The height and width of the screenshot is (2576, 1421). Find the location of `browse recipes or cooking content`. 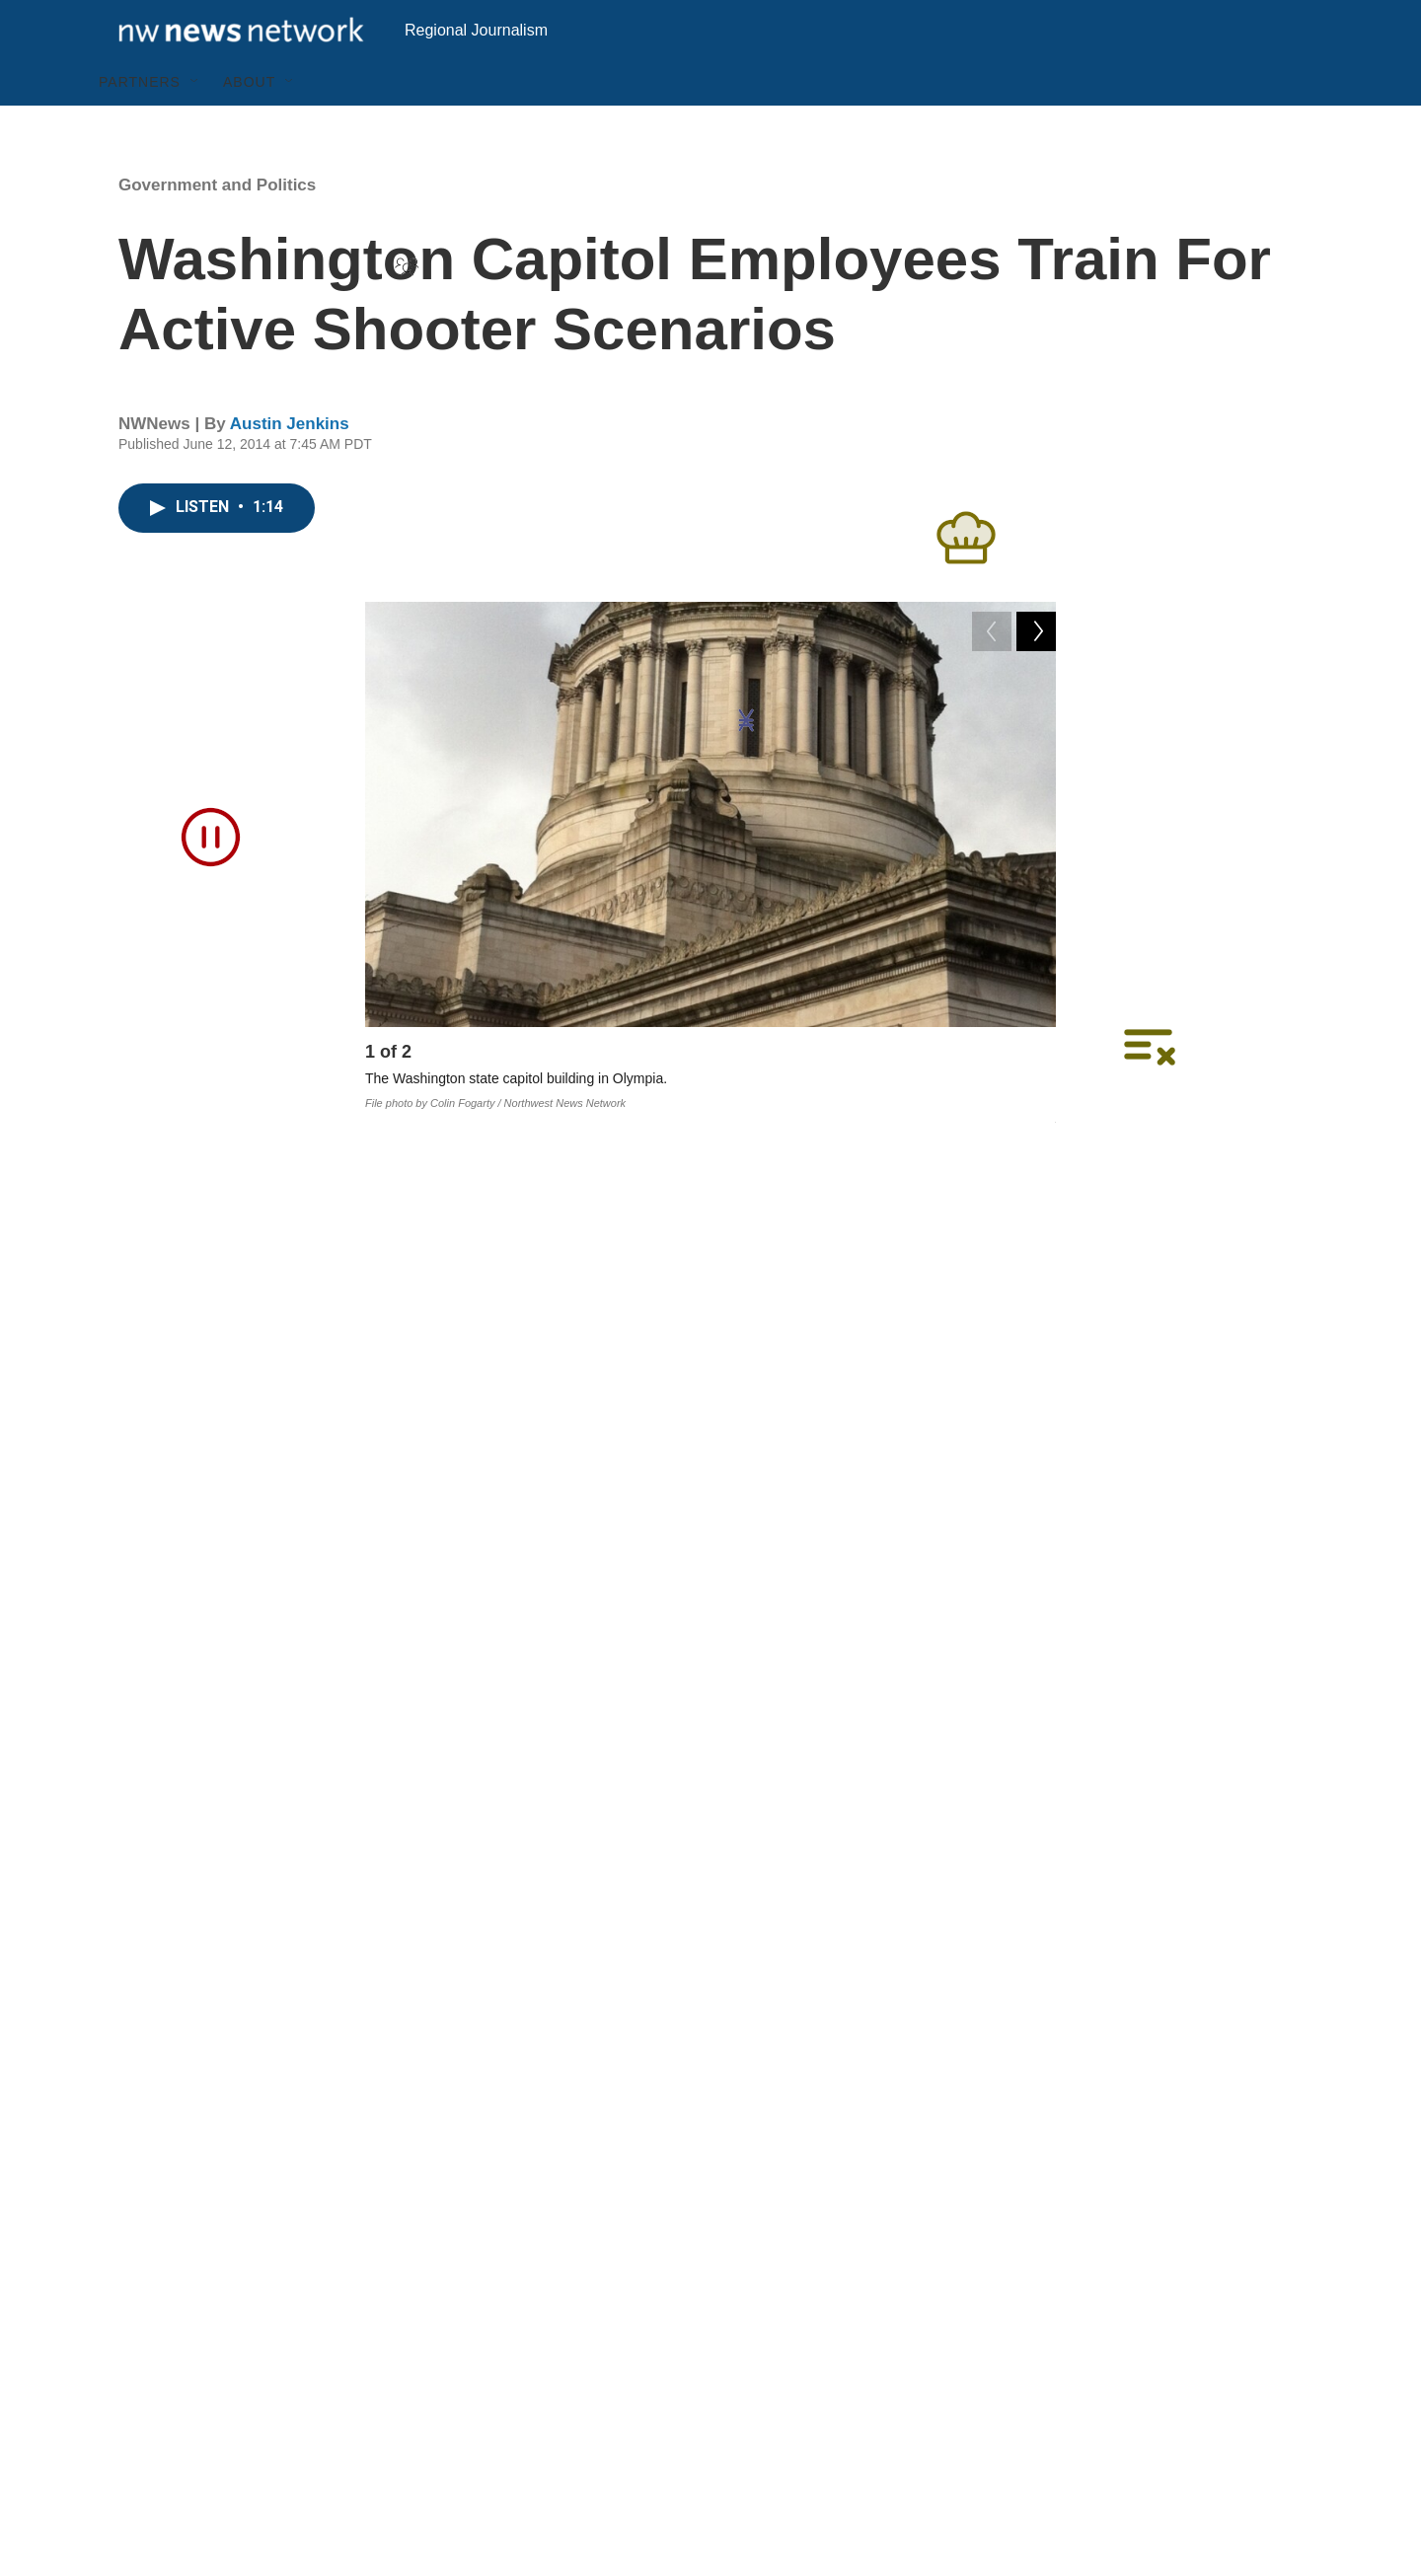

browse recipes or cooking content is located at coordinates (966, 539).